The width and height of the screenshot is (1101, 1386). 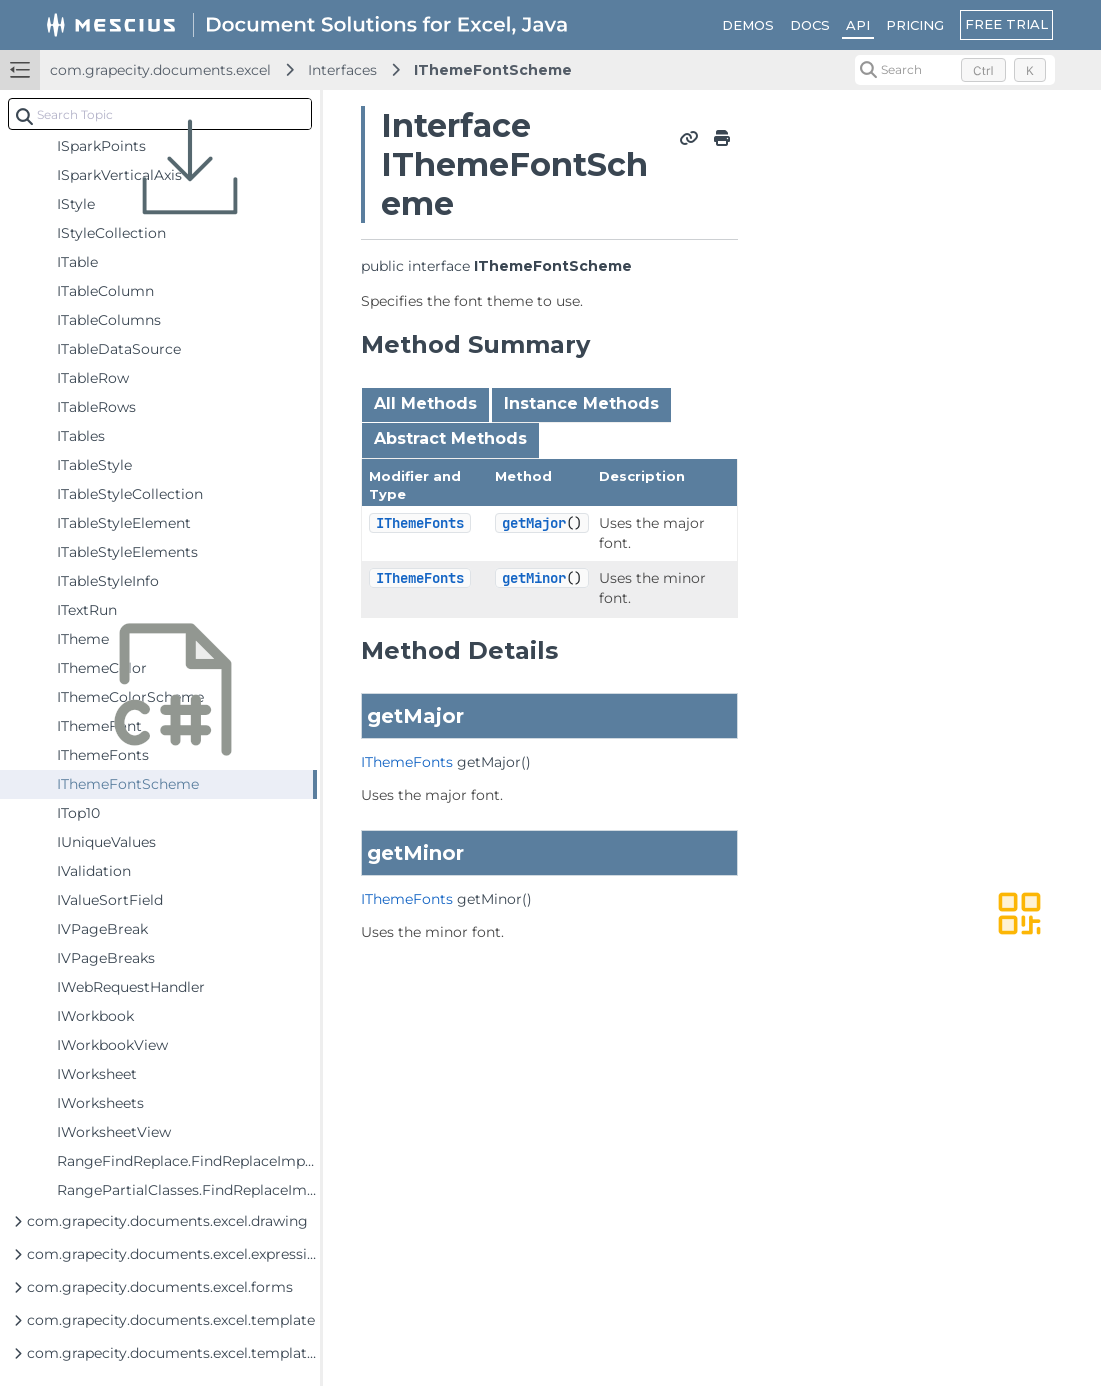 I want to click on scan or generate a qr code, so click(x=1019, y=913).